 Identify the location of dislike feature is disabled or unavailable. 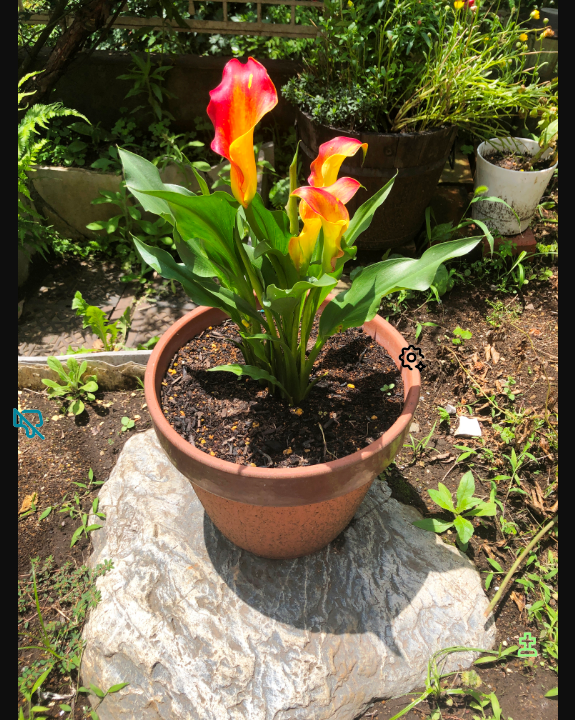
(29, 424).